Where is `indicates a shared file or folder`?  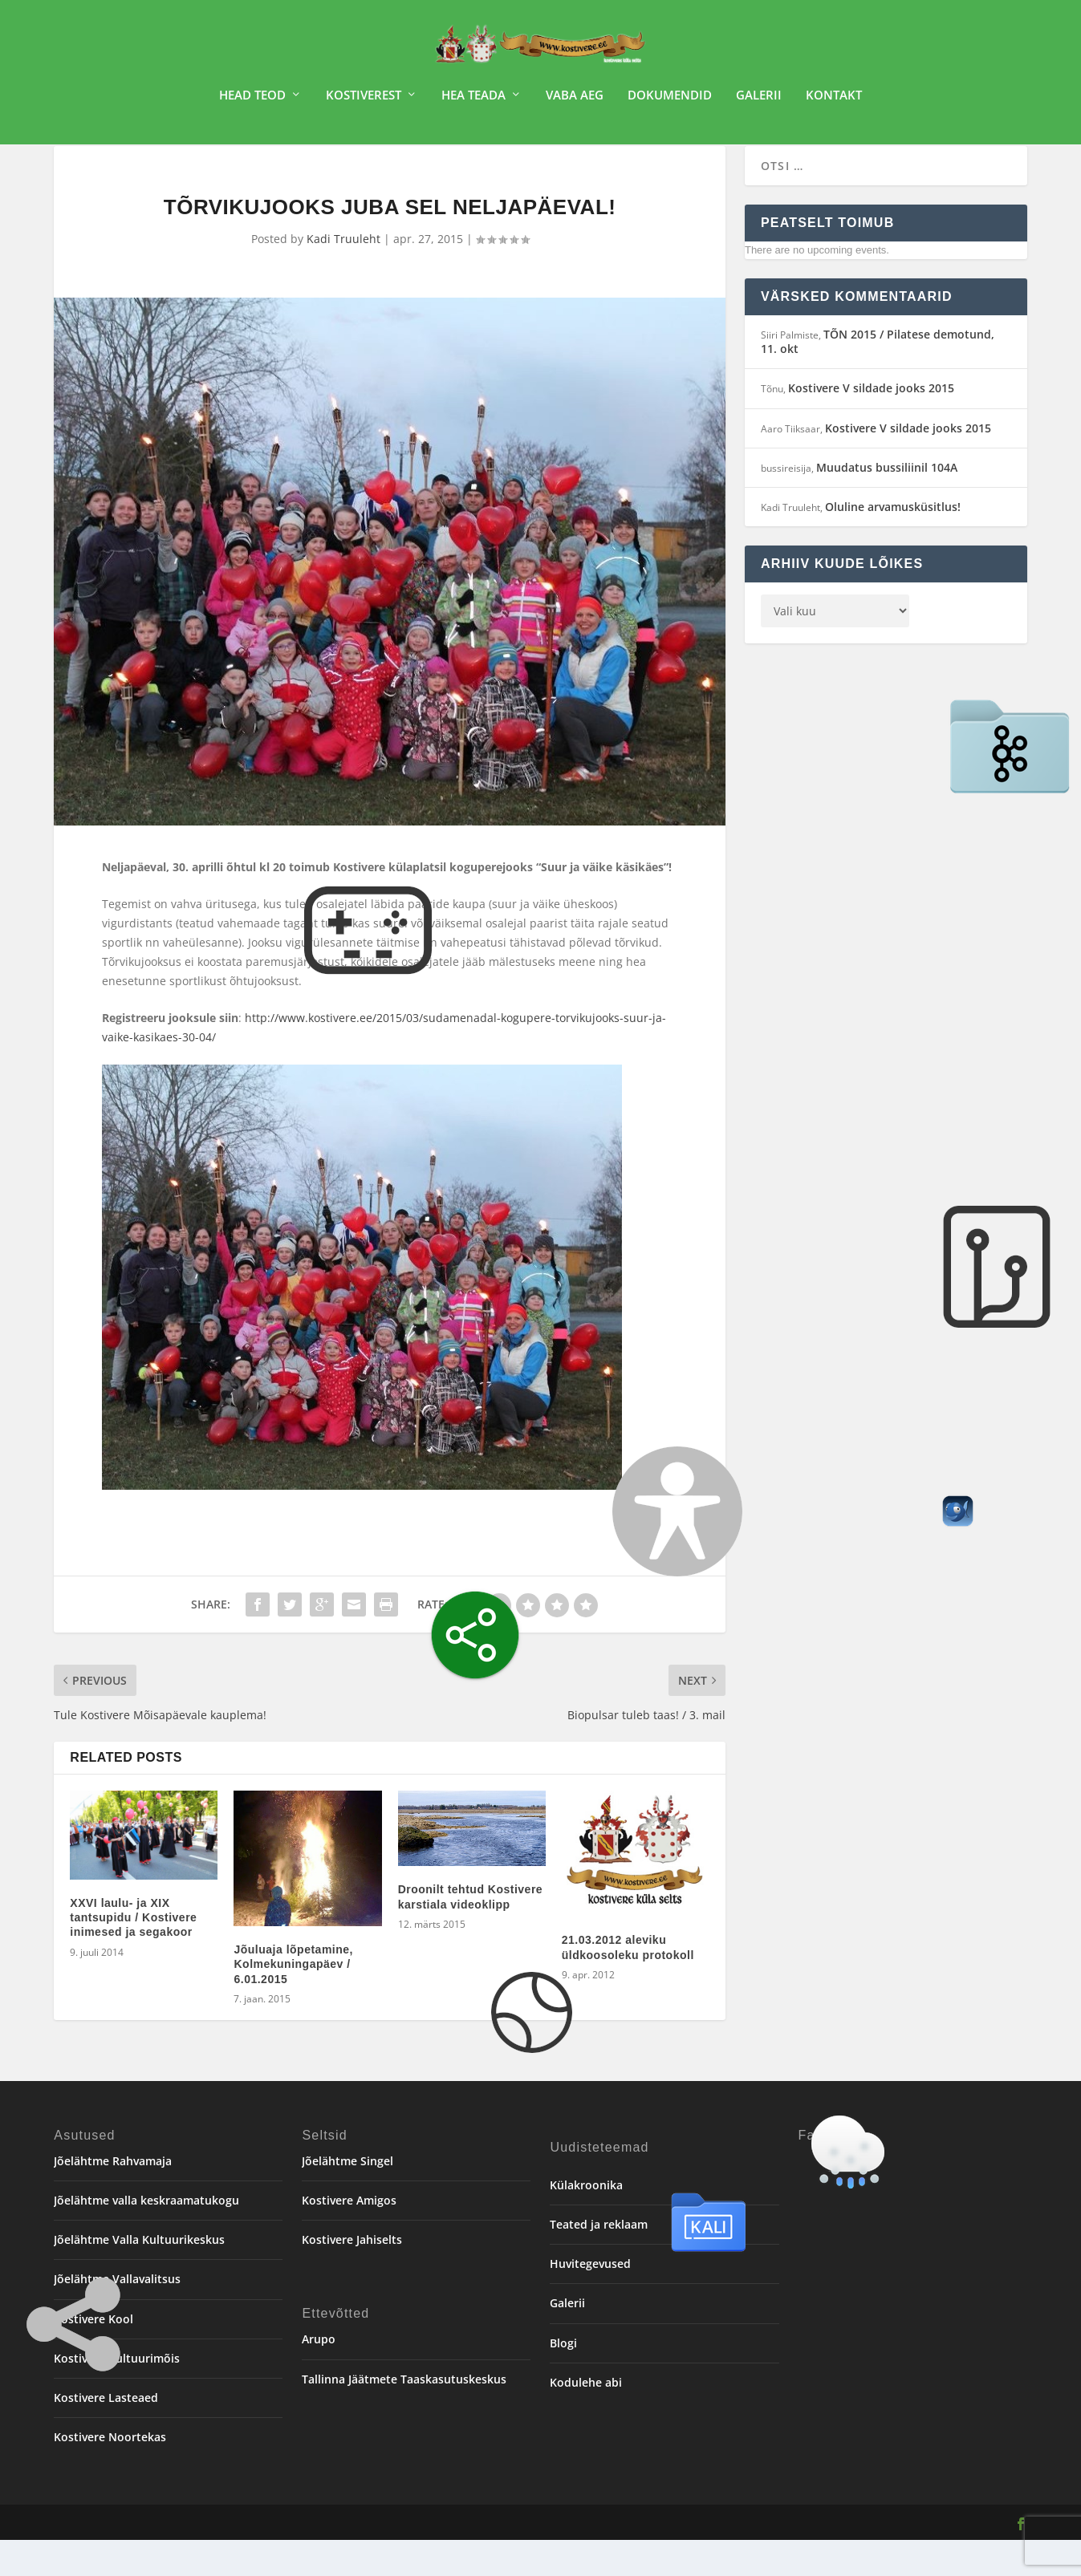
indicates a shared file or folder is located at coordinates (475, 1635).